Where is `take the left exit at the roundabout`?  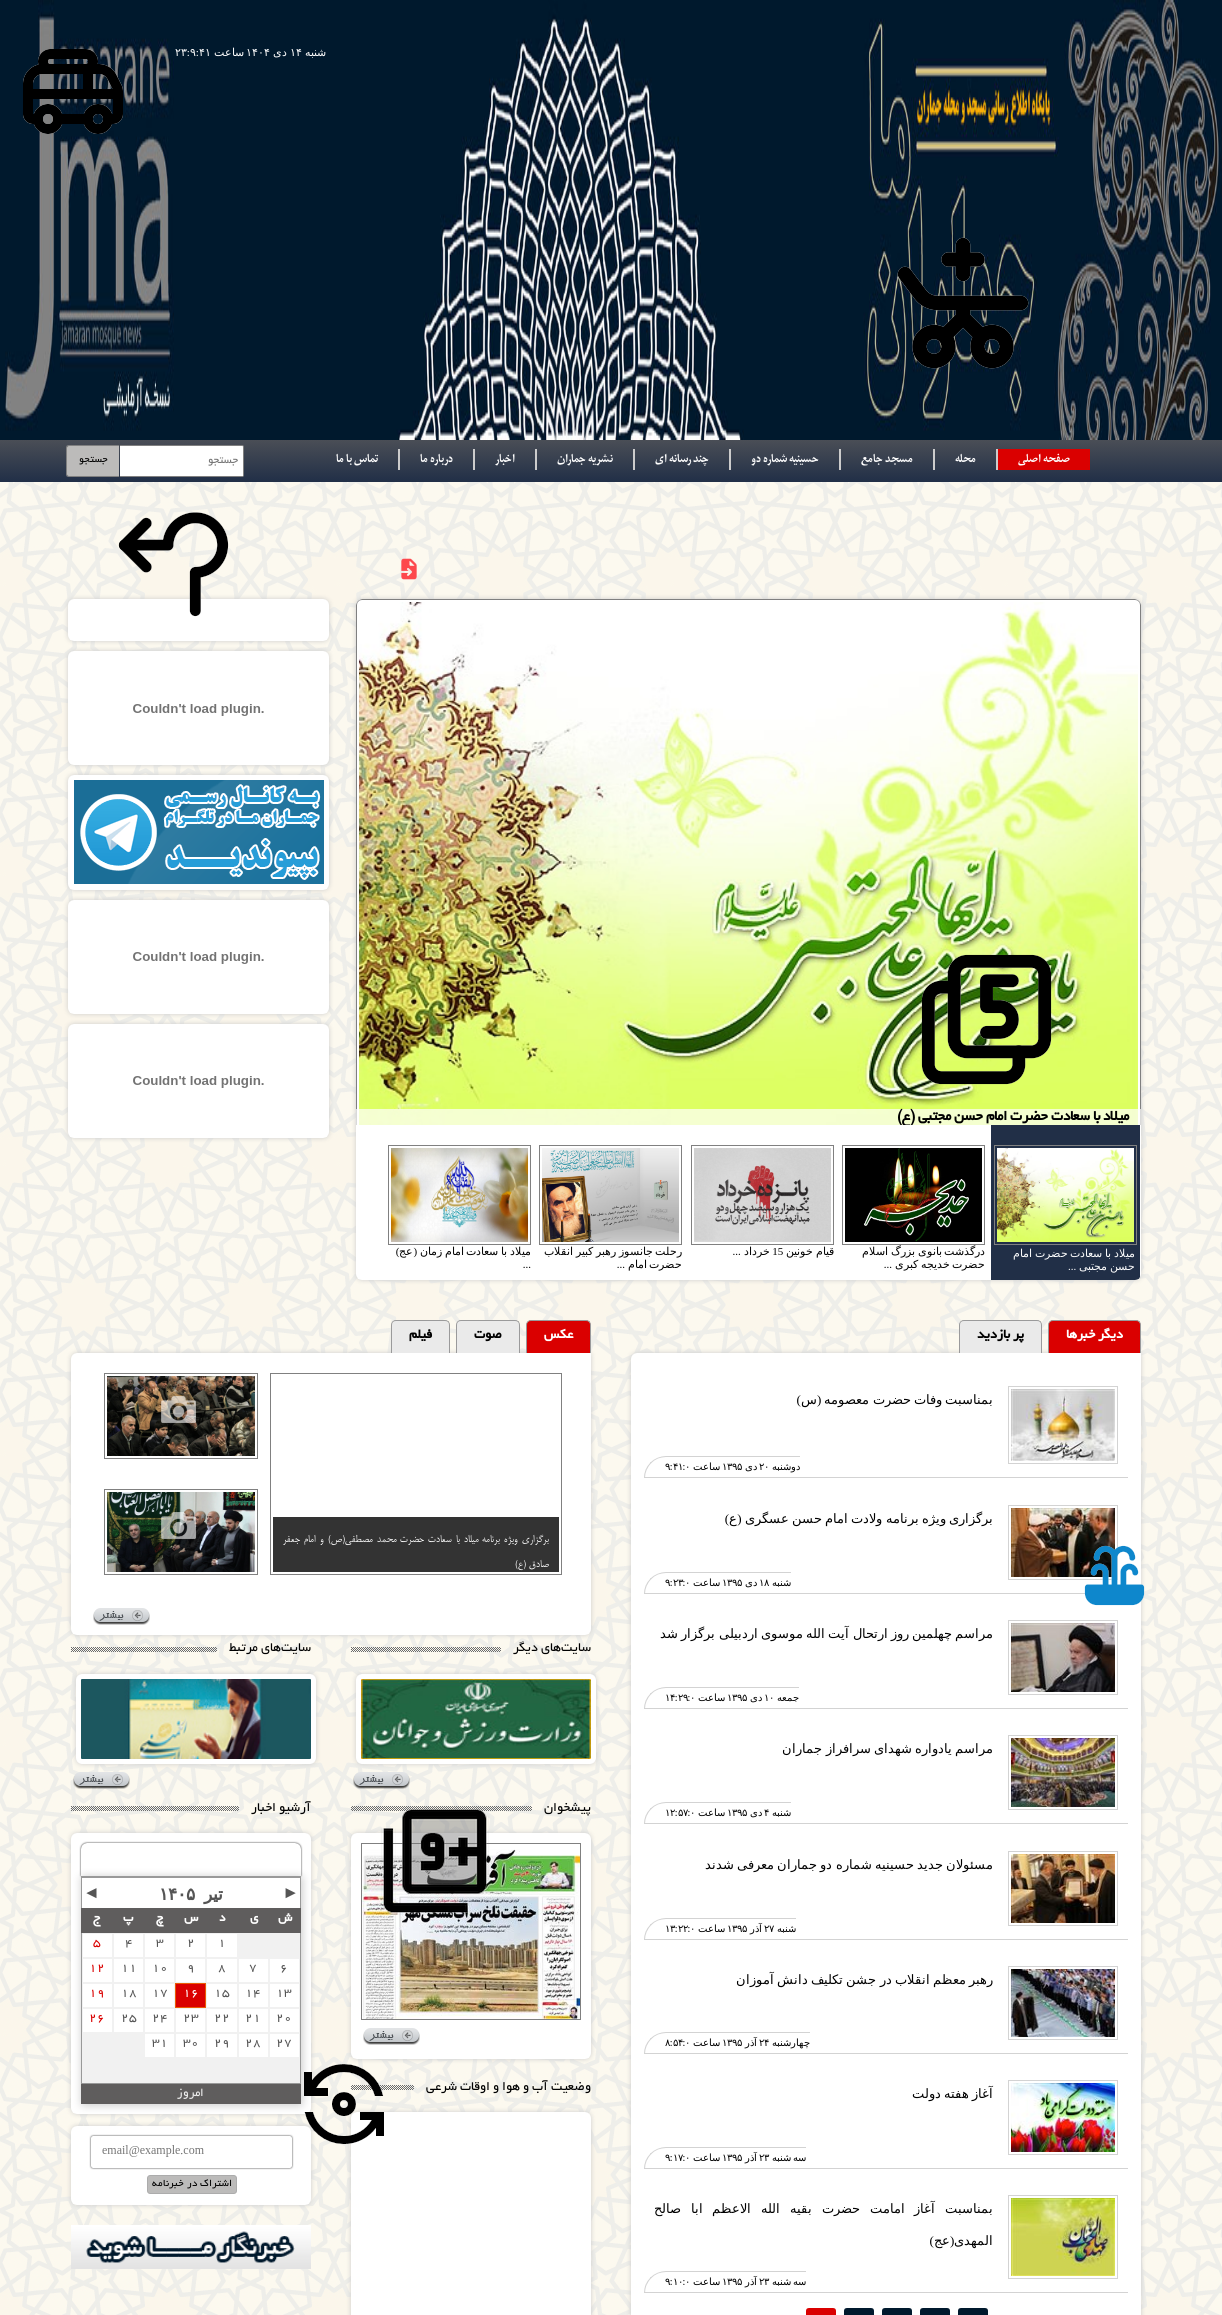 take the left exit at the roundabout is located at coordinates (173, 561).